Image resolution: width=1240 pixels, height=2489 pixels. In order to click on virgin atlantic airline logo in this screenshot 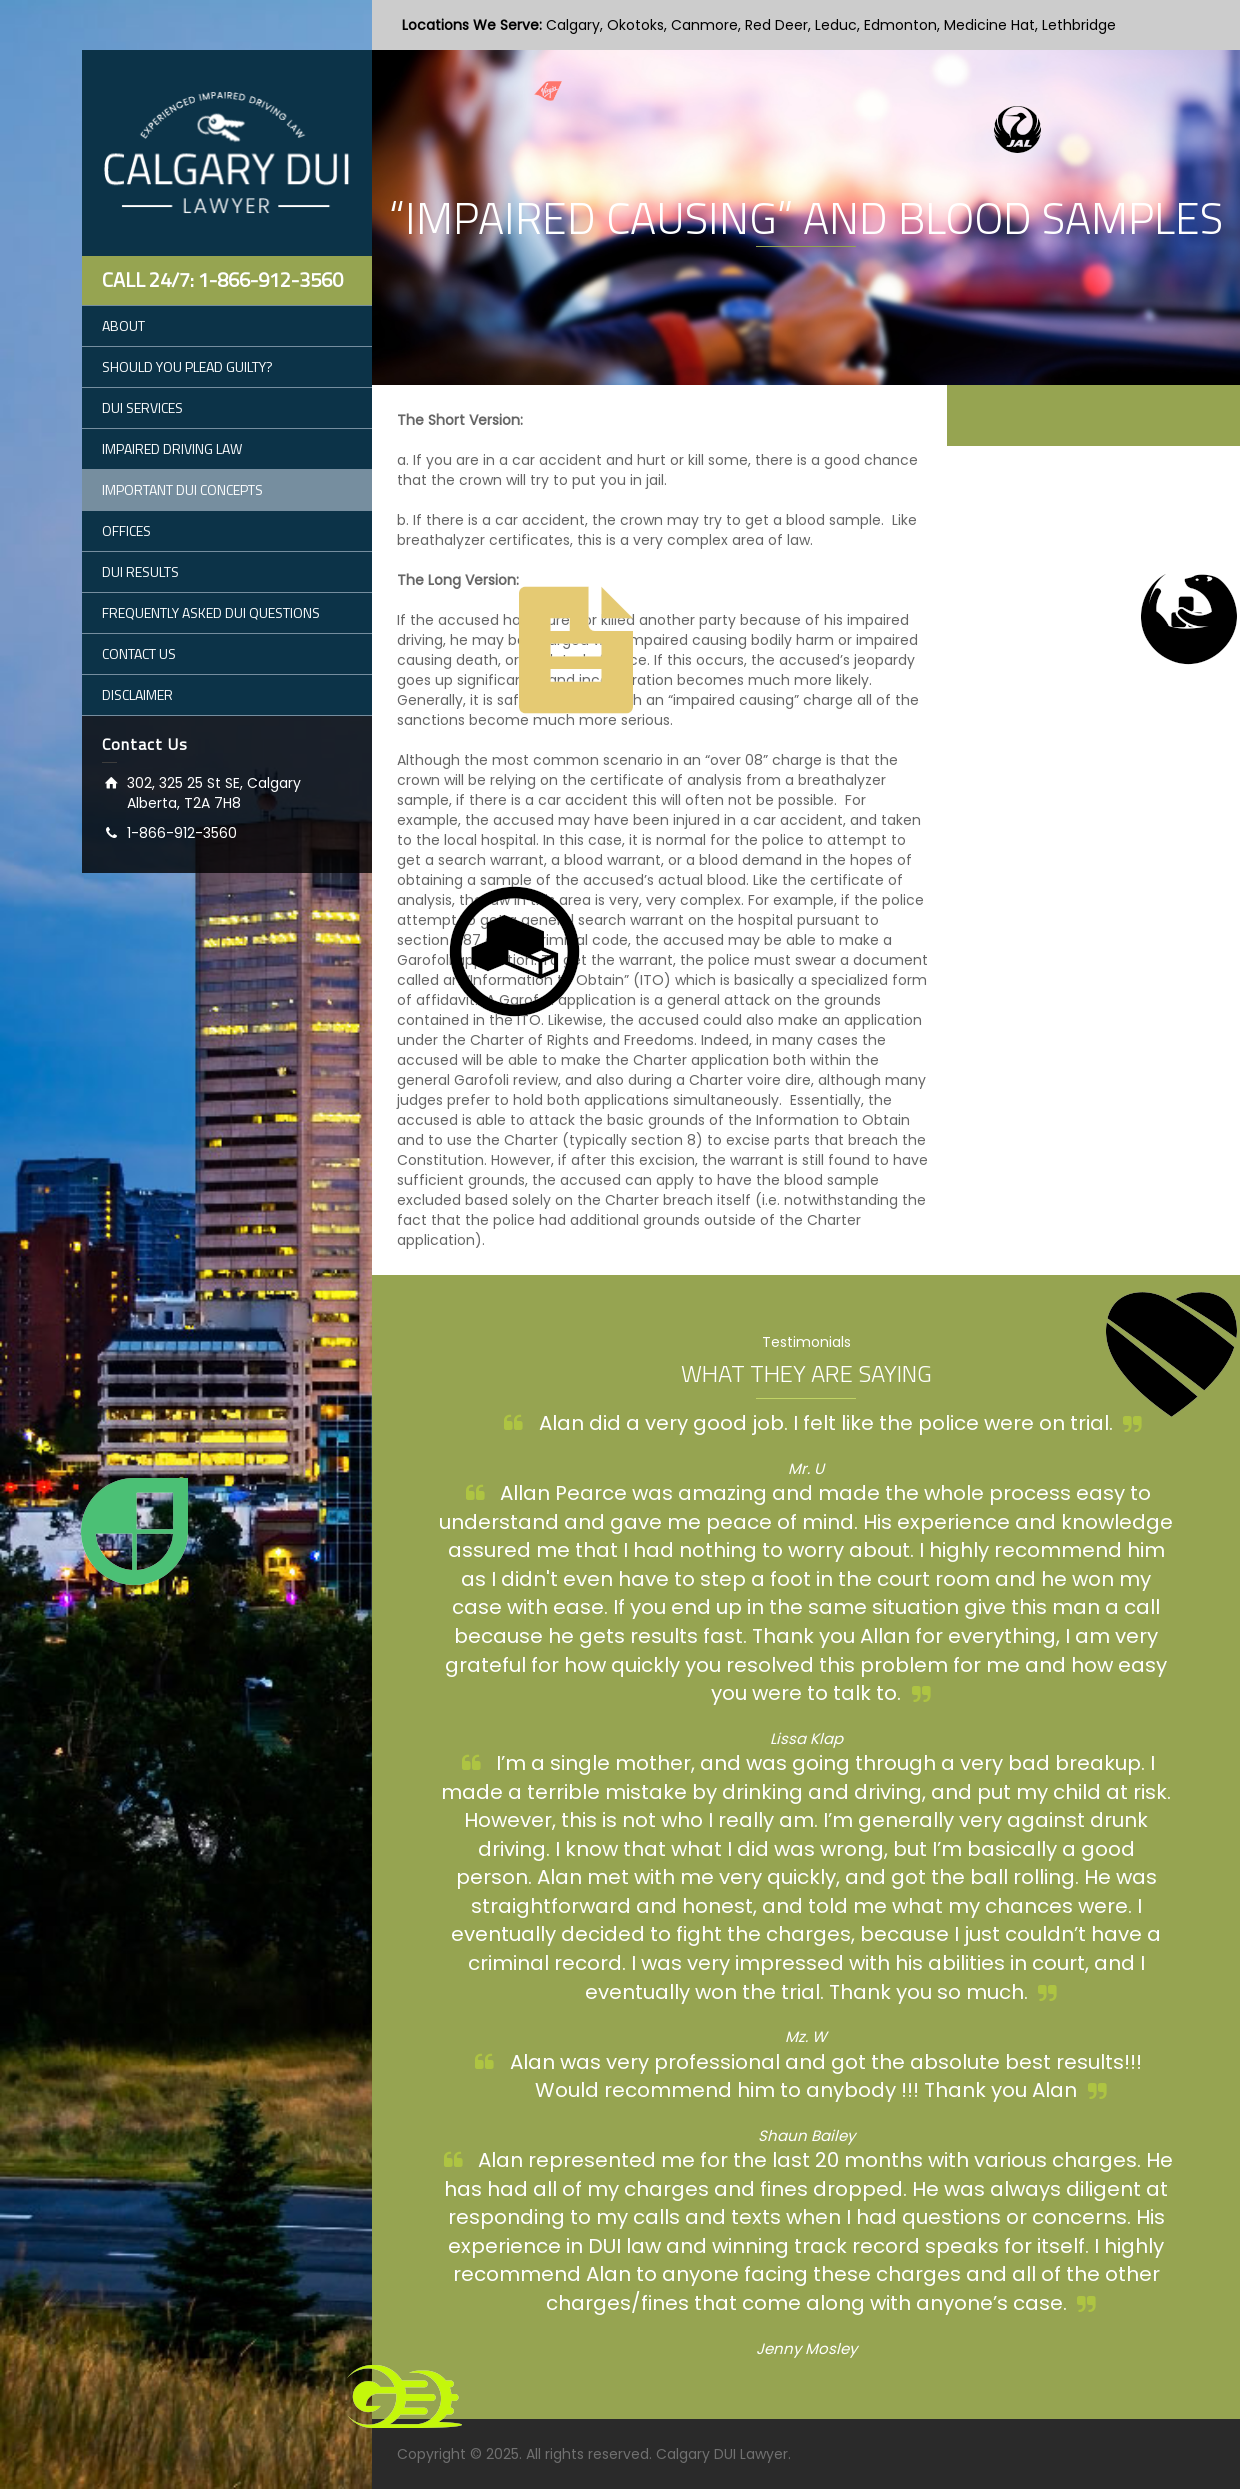, I will do `click(548, 91)`.